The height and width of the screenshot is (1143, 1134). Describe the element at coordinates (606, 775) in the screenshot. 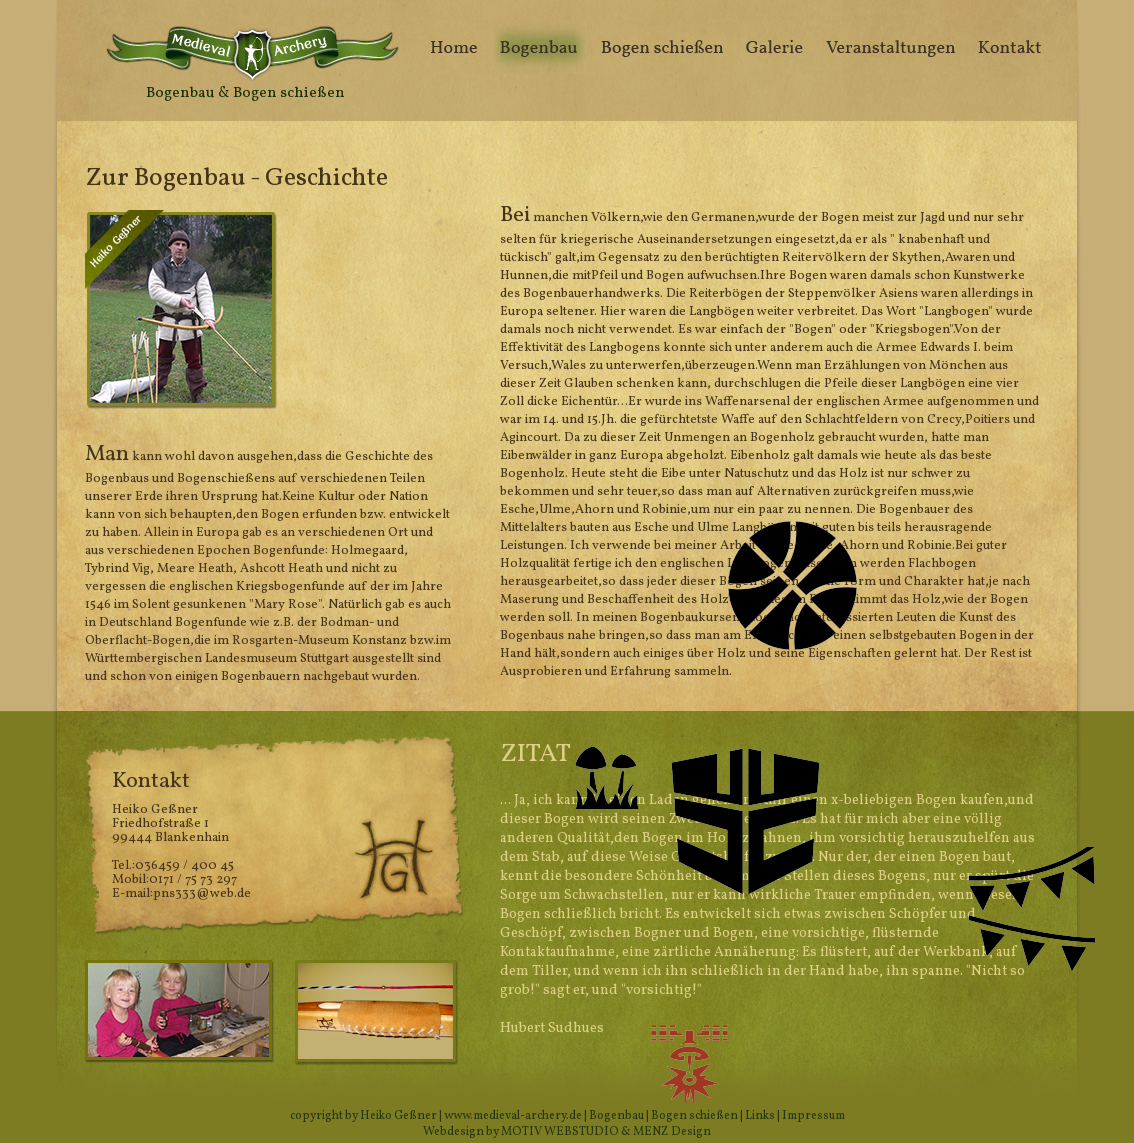

I see `forage for mushrooms in the wild` at that location.